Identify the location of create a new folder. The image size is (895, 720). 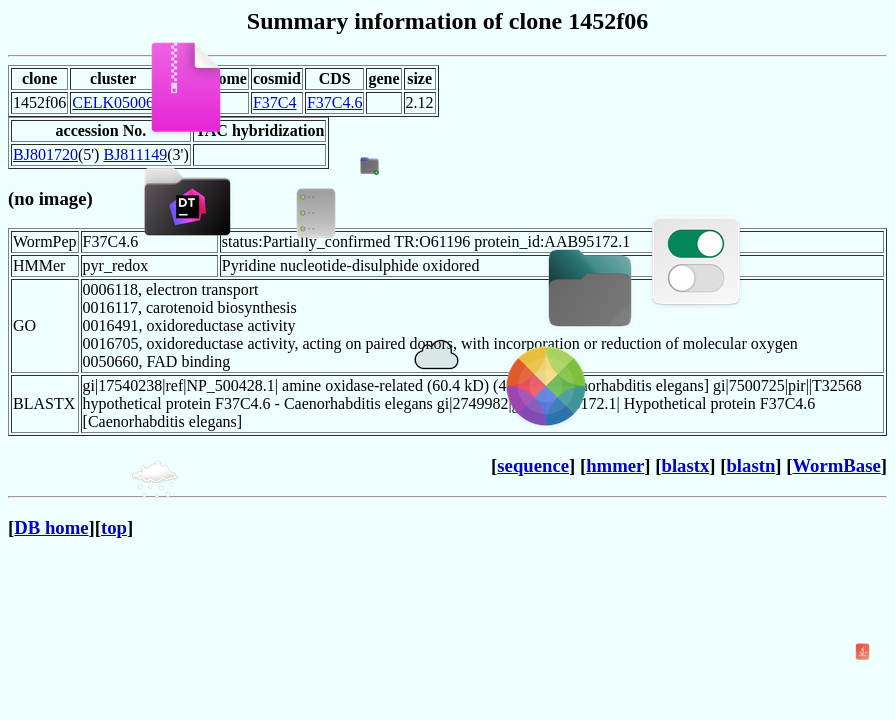
(369, 165).